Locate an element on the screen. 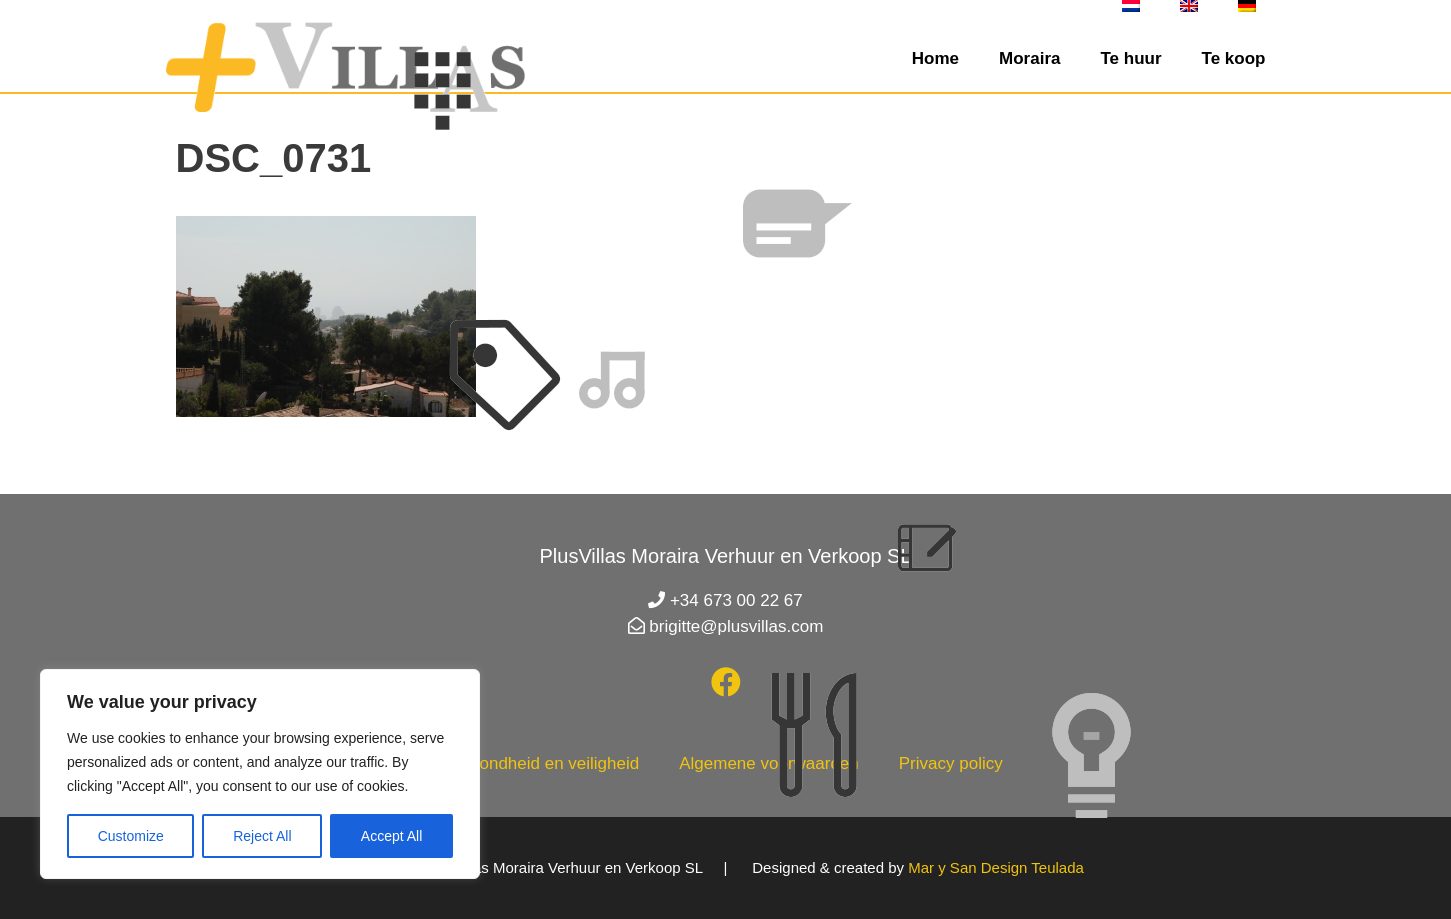  toggle subtitles or closed captions is located at coordinates (797, 223).